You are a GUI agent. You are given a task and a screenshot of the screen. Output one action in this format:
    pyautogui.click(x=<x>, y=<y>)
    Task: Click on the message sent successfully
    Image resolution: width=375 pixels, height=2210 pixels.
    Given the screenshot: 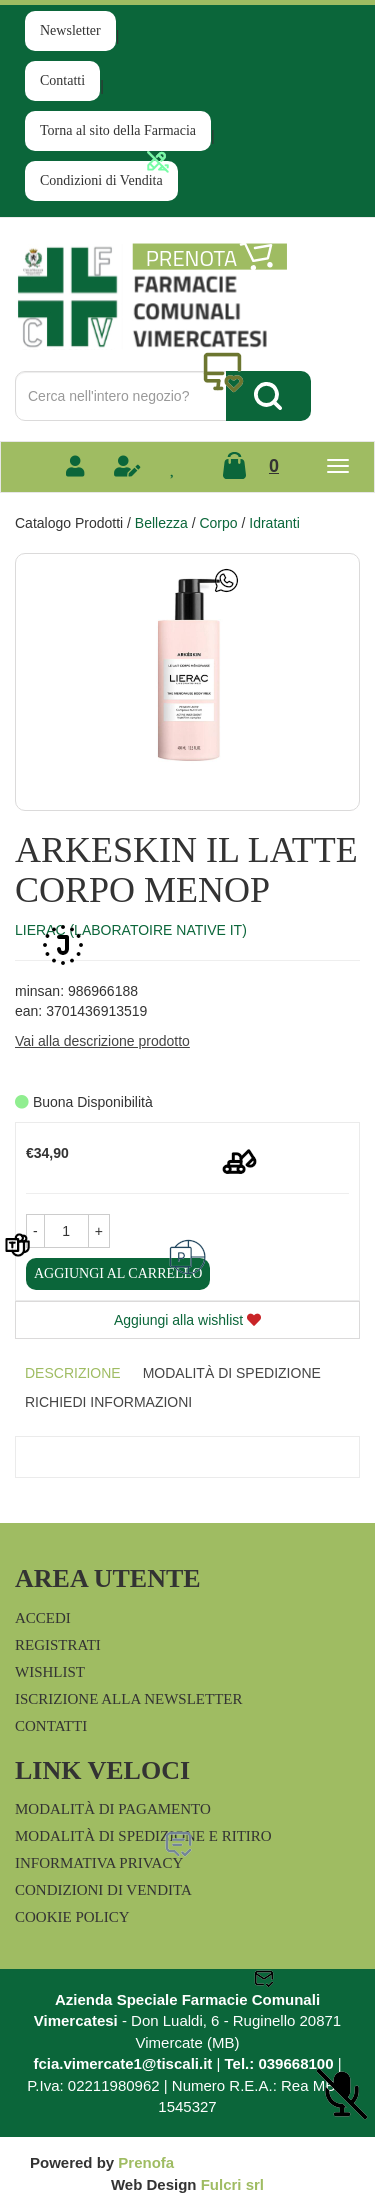 What is the action you would take?
    pyautogui.click(x=178, y=1843)
    